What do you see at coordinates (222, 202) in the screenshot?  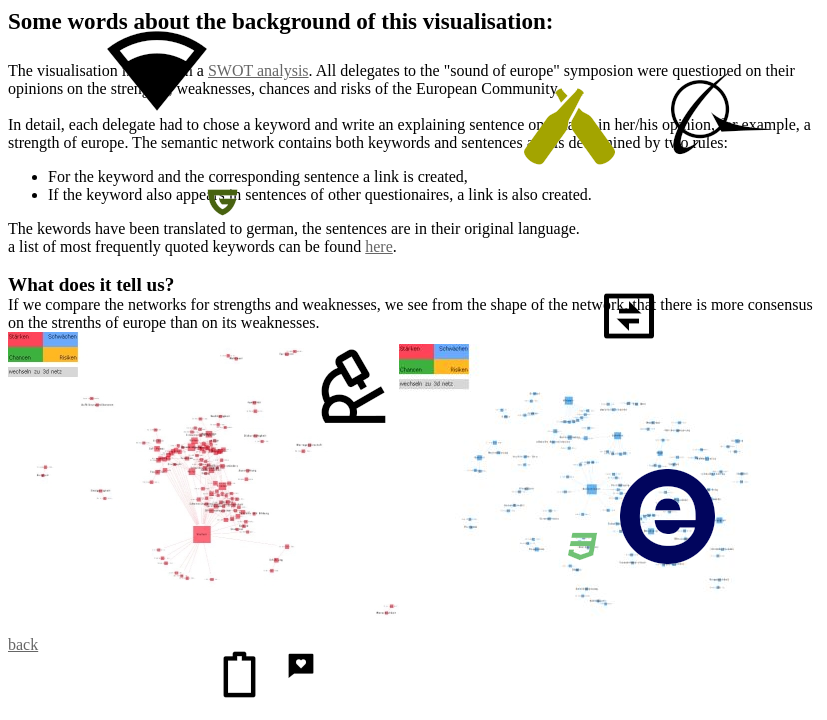 I see `open the Guilded app` at bounding box center [222, 202].